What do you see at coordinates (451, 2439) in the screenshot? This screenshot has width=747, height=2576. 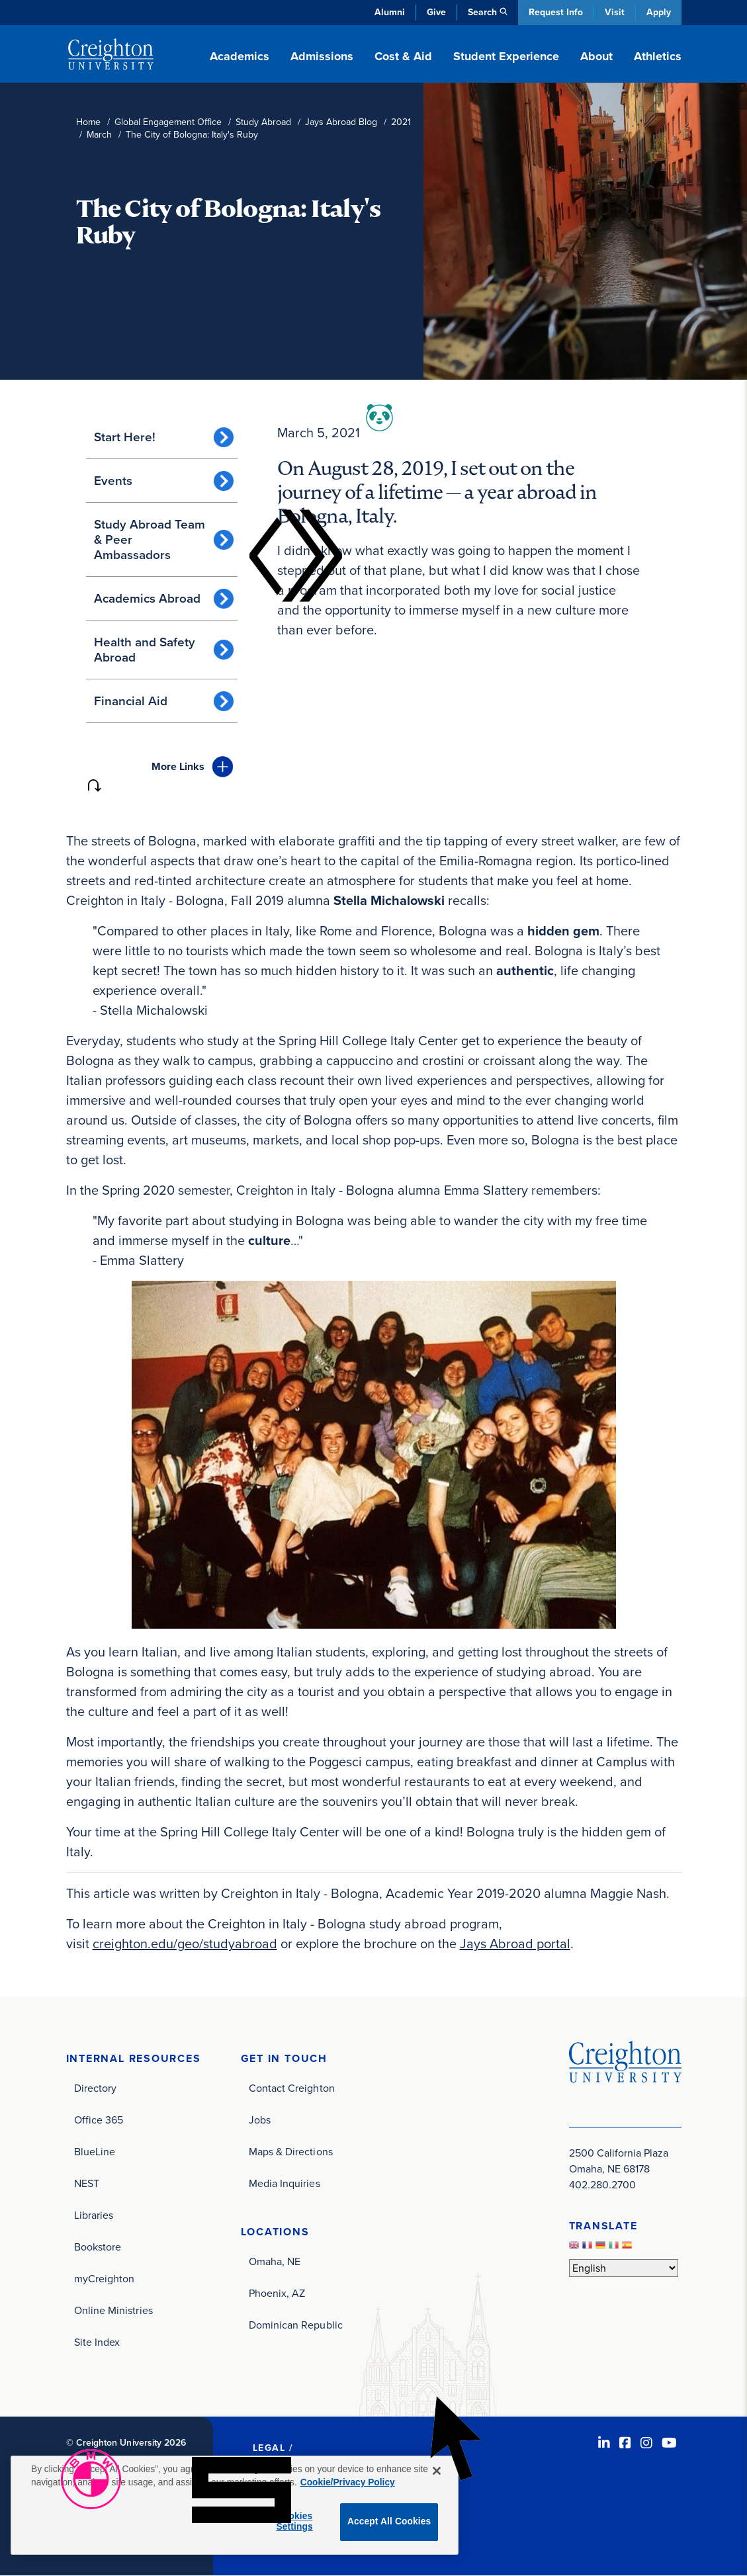 I see `cursor app logo` at bounding box center [451, 2439].